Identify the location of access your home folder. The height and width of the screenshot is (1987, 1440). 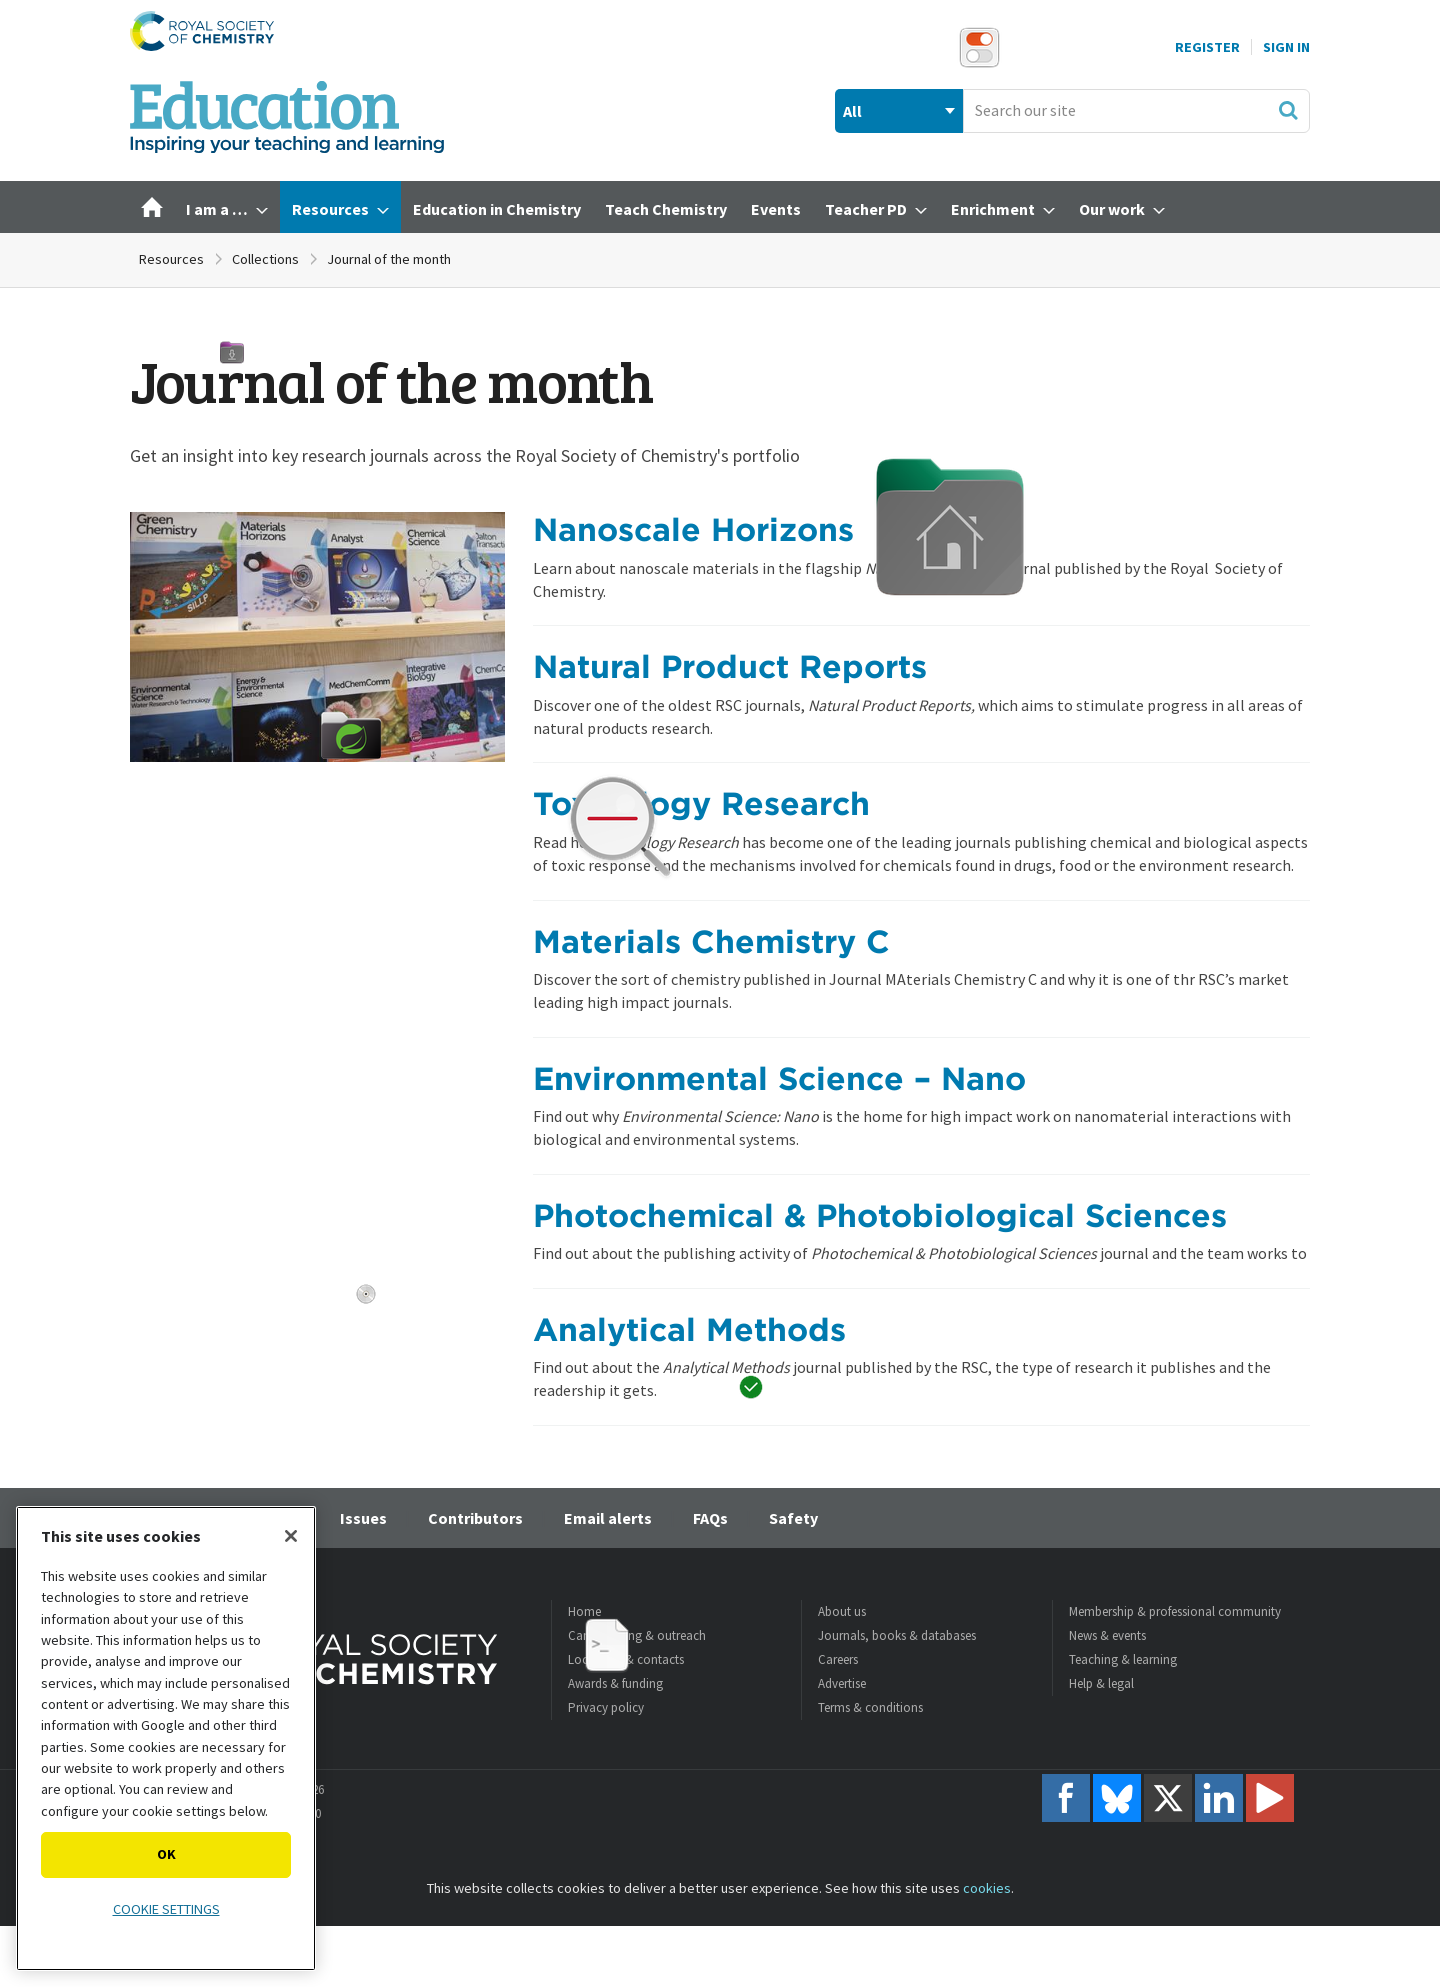
(950, 527).